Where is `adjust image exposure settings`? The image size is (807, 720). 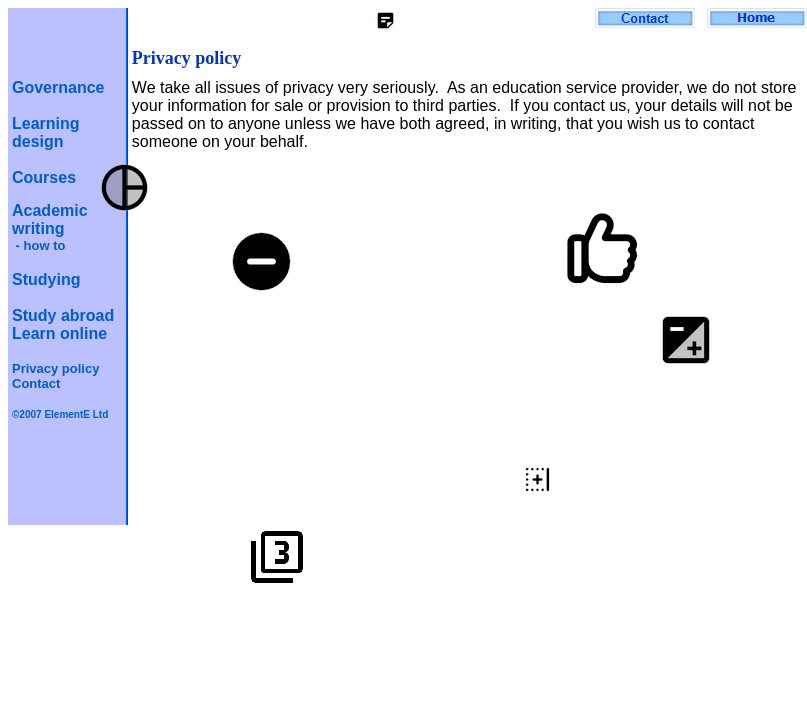 adjust image exposure settings is located at coordinates (686, 340).